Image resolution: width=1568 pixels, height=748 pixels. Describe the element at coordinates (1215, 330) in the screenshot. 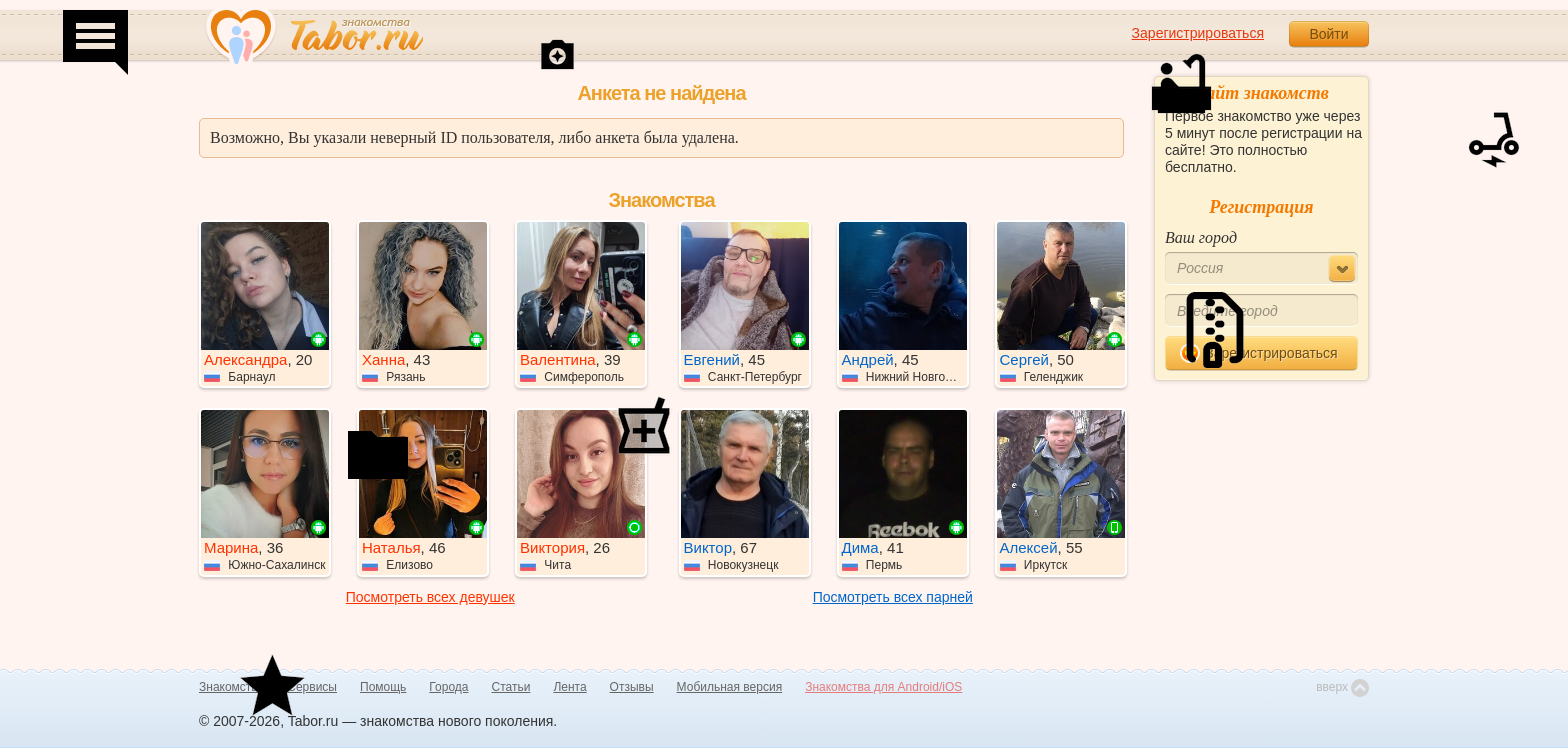

I see `view or open a compressed zip file` at that location.